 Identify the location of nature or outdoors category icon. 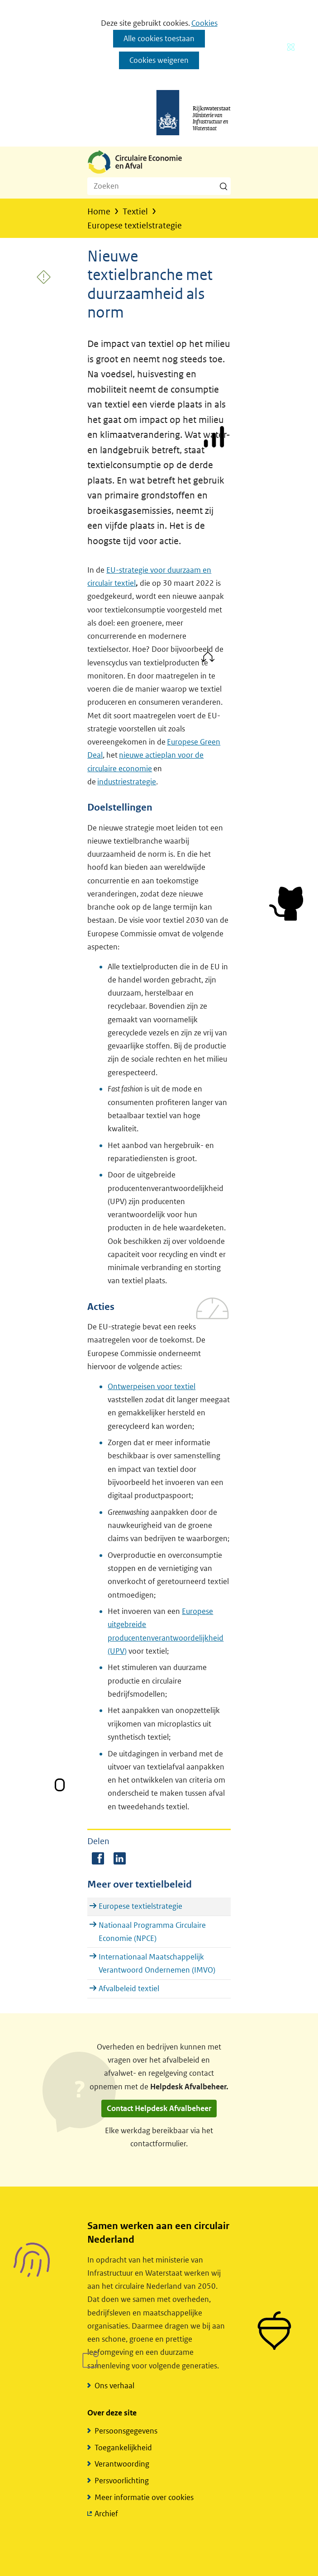
(274, 2330).